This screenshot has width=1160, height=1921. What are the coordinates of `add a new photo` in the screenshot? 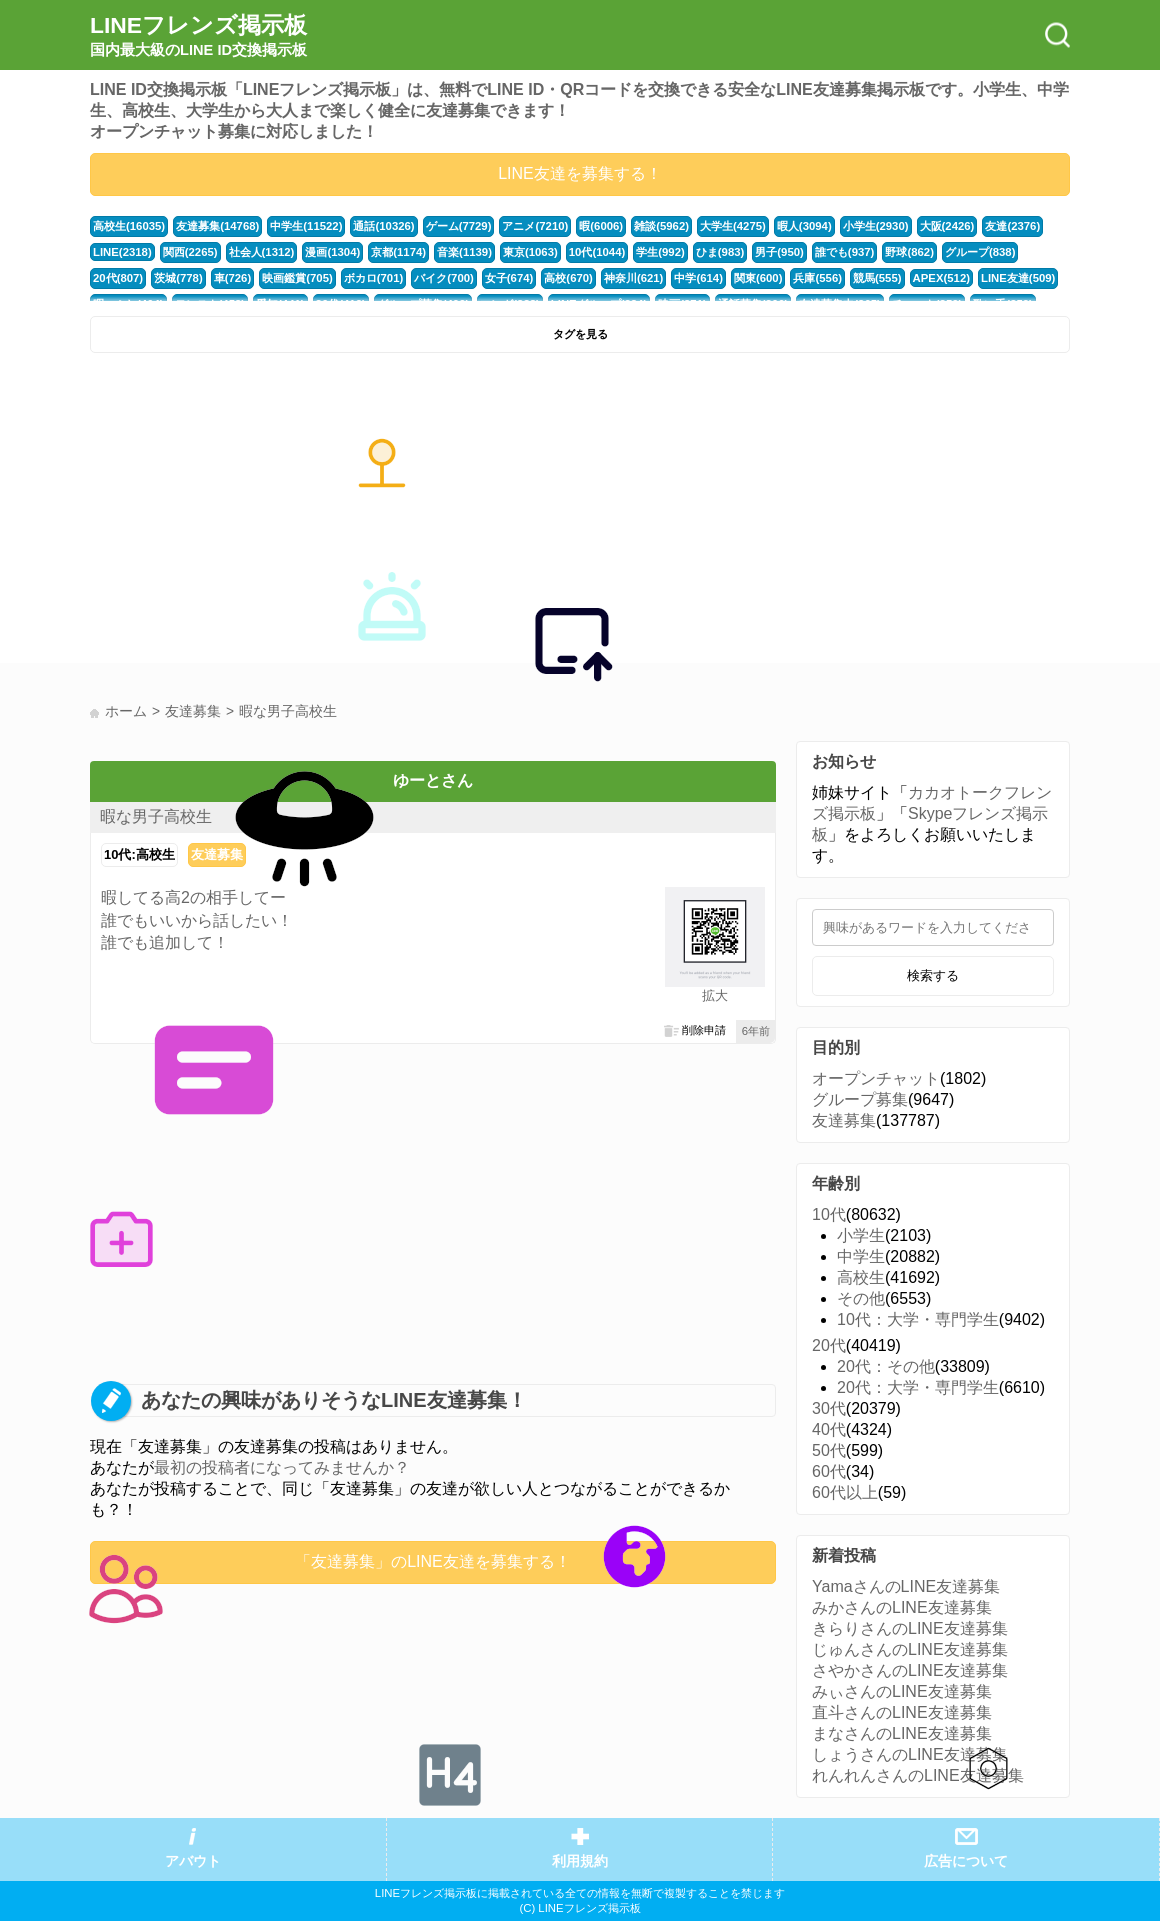 It's located at (121, 1240).